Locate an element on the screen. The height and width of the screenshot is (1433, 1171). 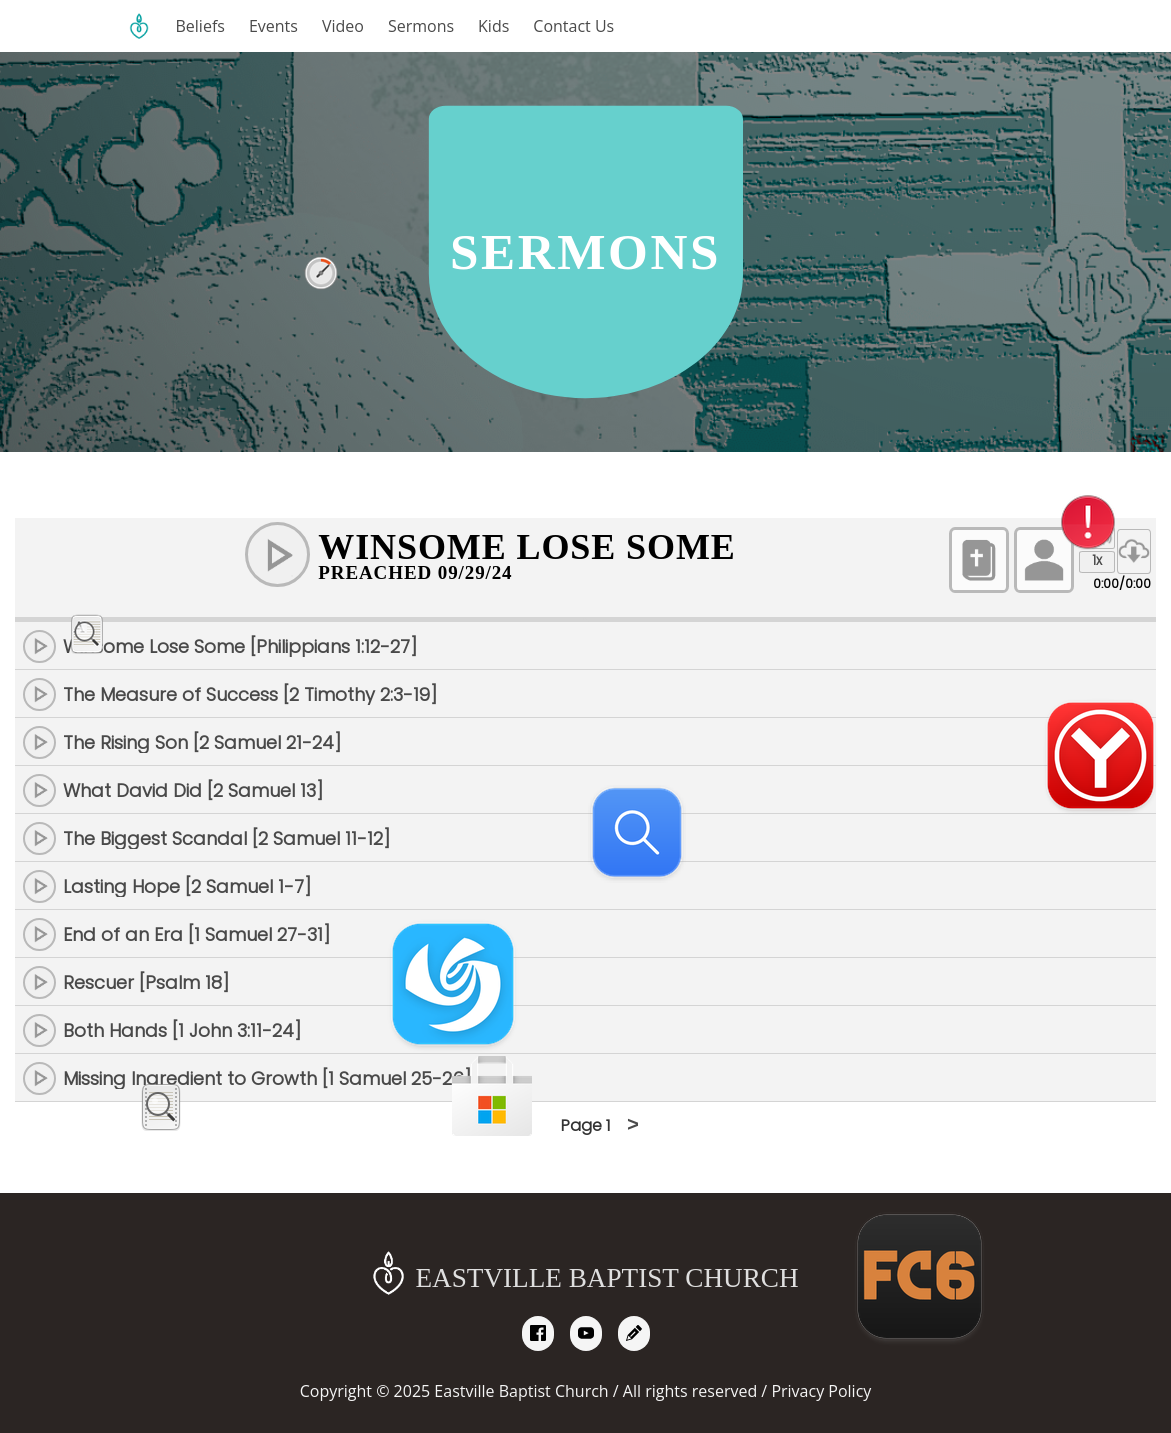
open document viewer application is located at coordinates (87, 634).